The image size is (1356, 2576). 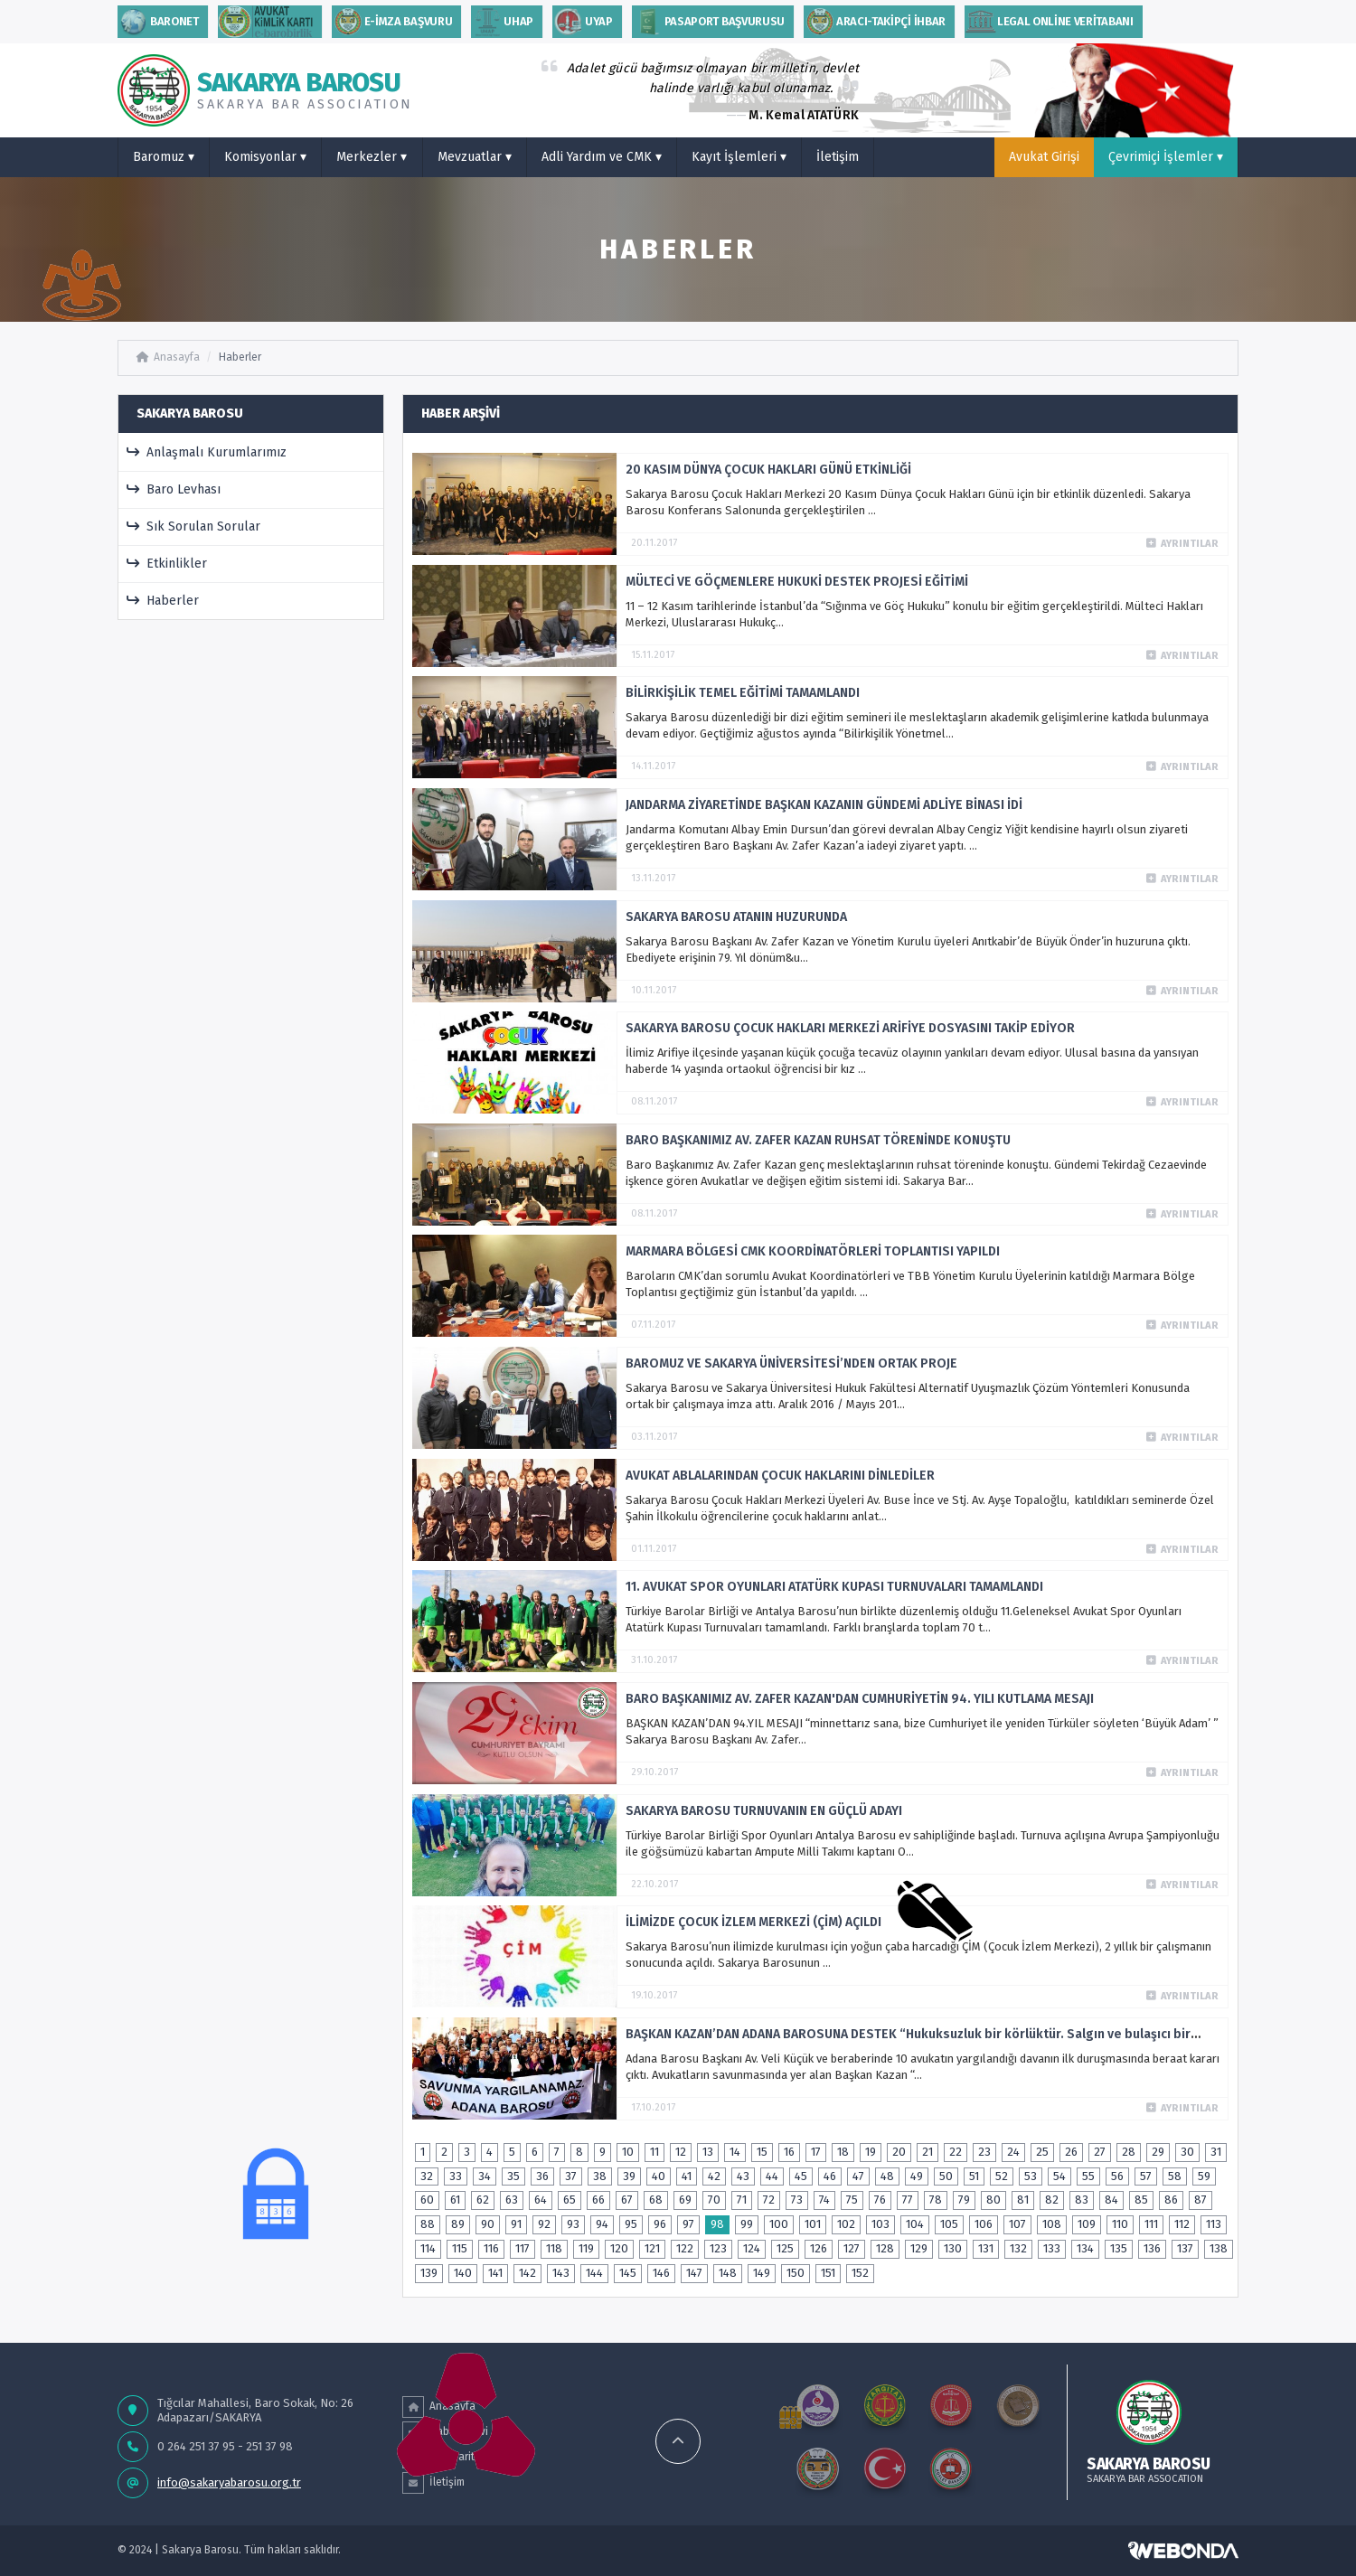 I want to click on blow the whistle to report a violation, so click(x=935, y=1911).